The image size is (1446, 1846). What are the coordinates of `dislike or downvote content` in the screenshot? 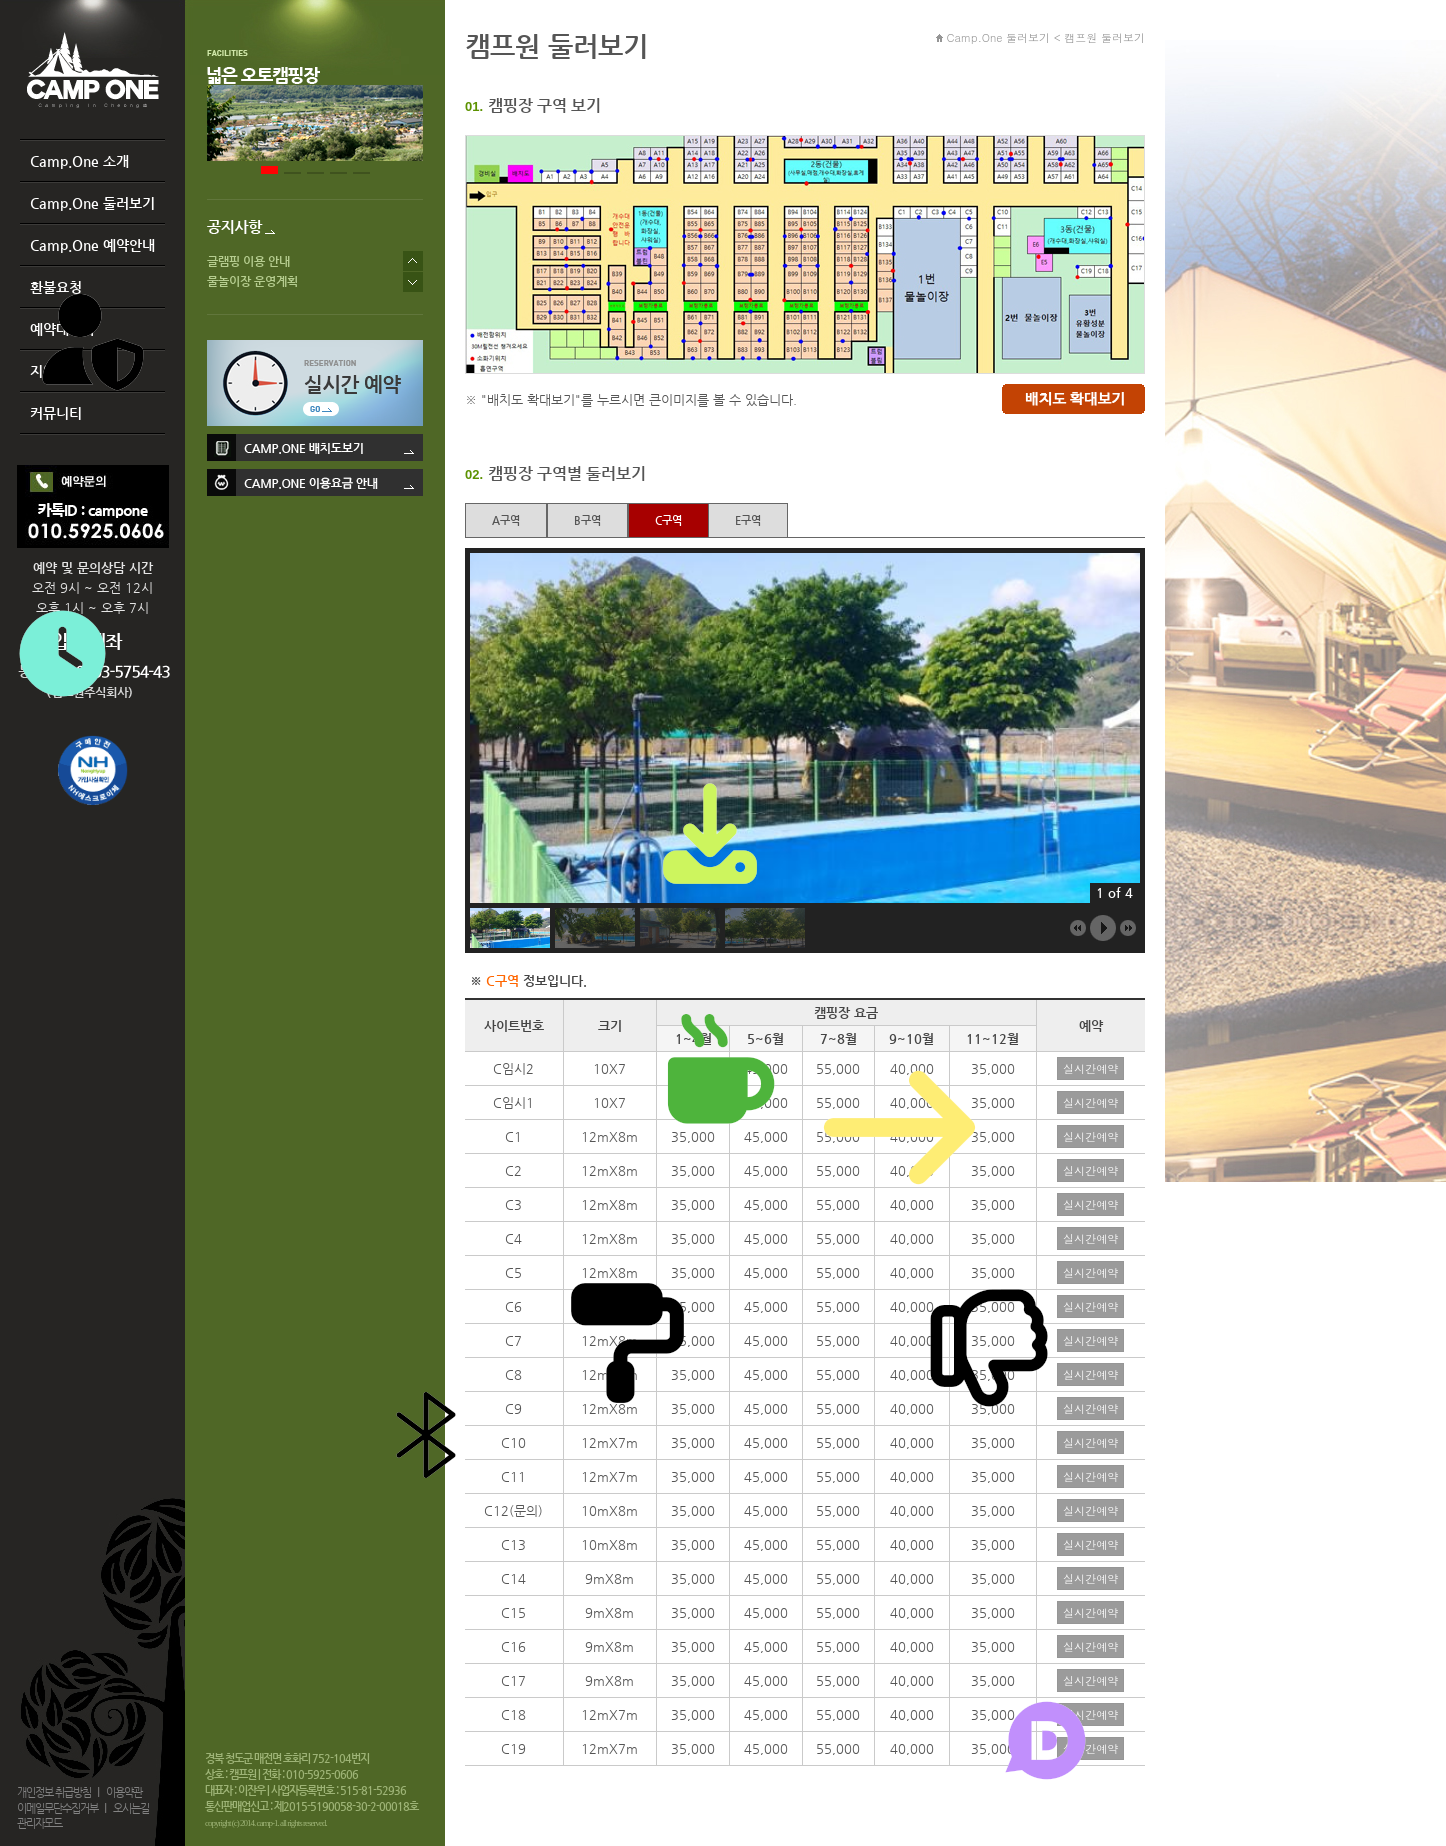 It's located at (993, 1344).